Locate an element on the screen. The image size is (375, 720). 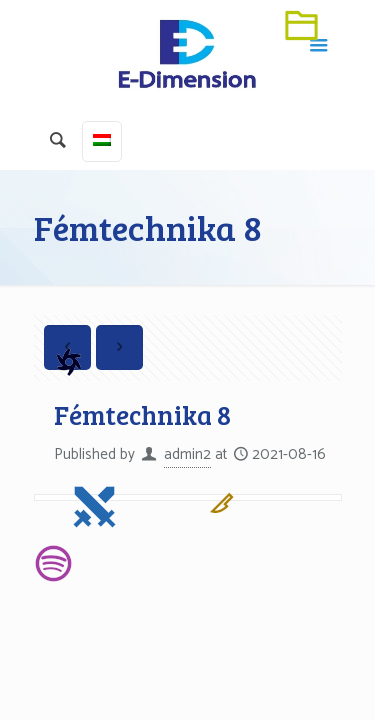
slice or cut selected elements is located at coordinates (222, 503).